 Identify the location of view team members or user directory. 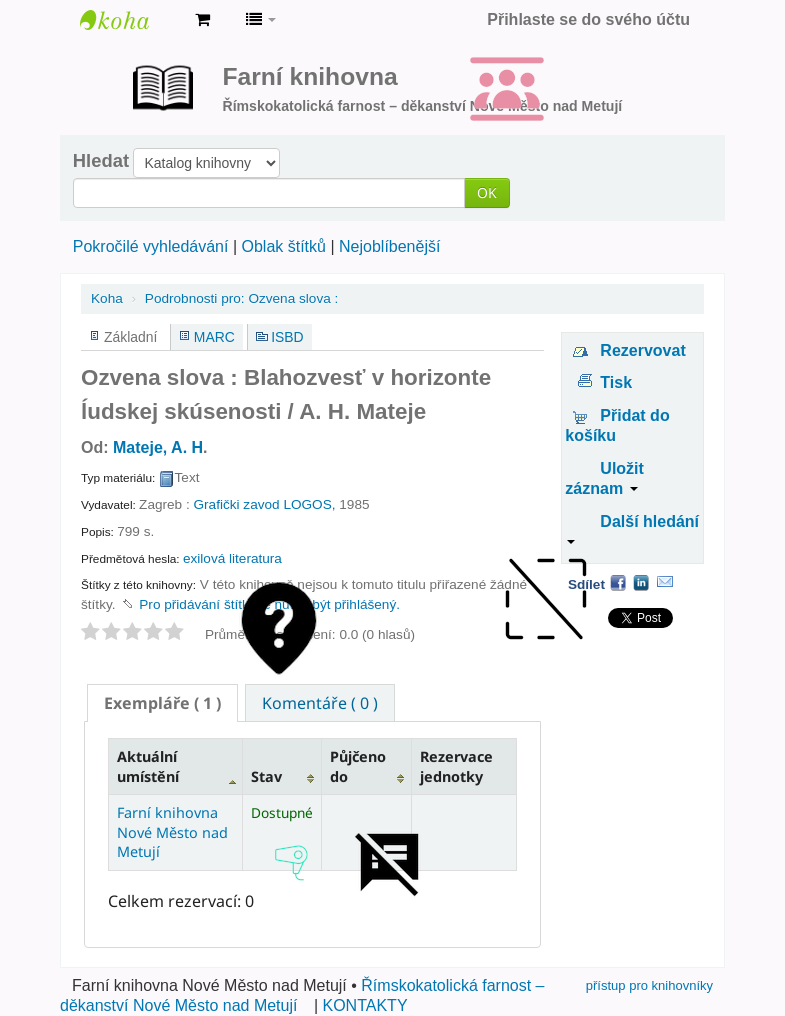
(507, 88).